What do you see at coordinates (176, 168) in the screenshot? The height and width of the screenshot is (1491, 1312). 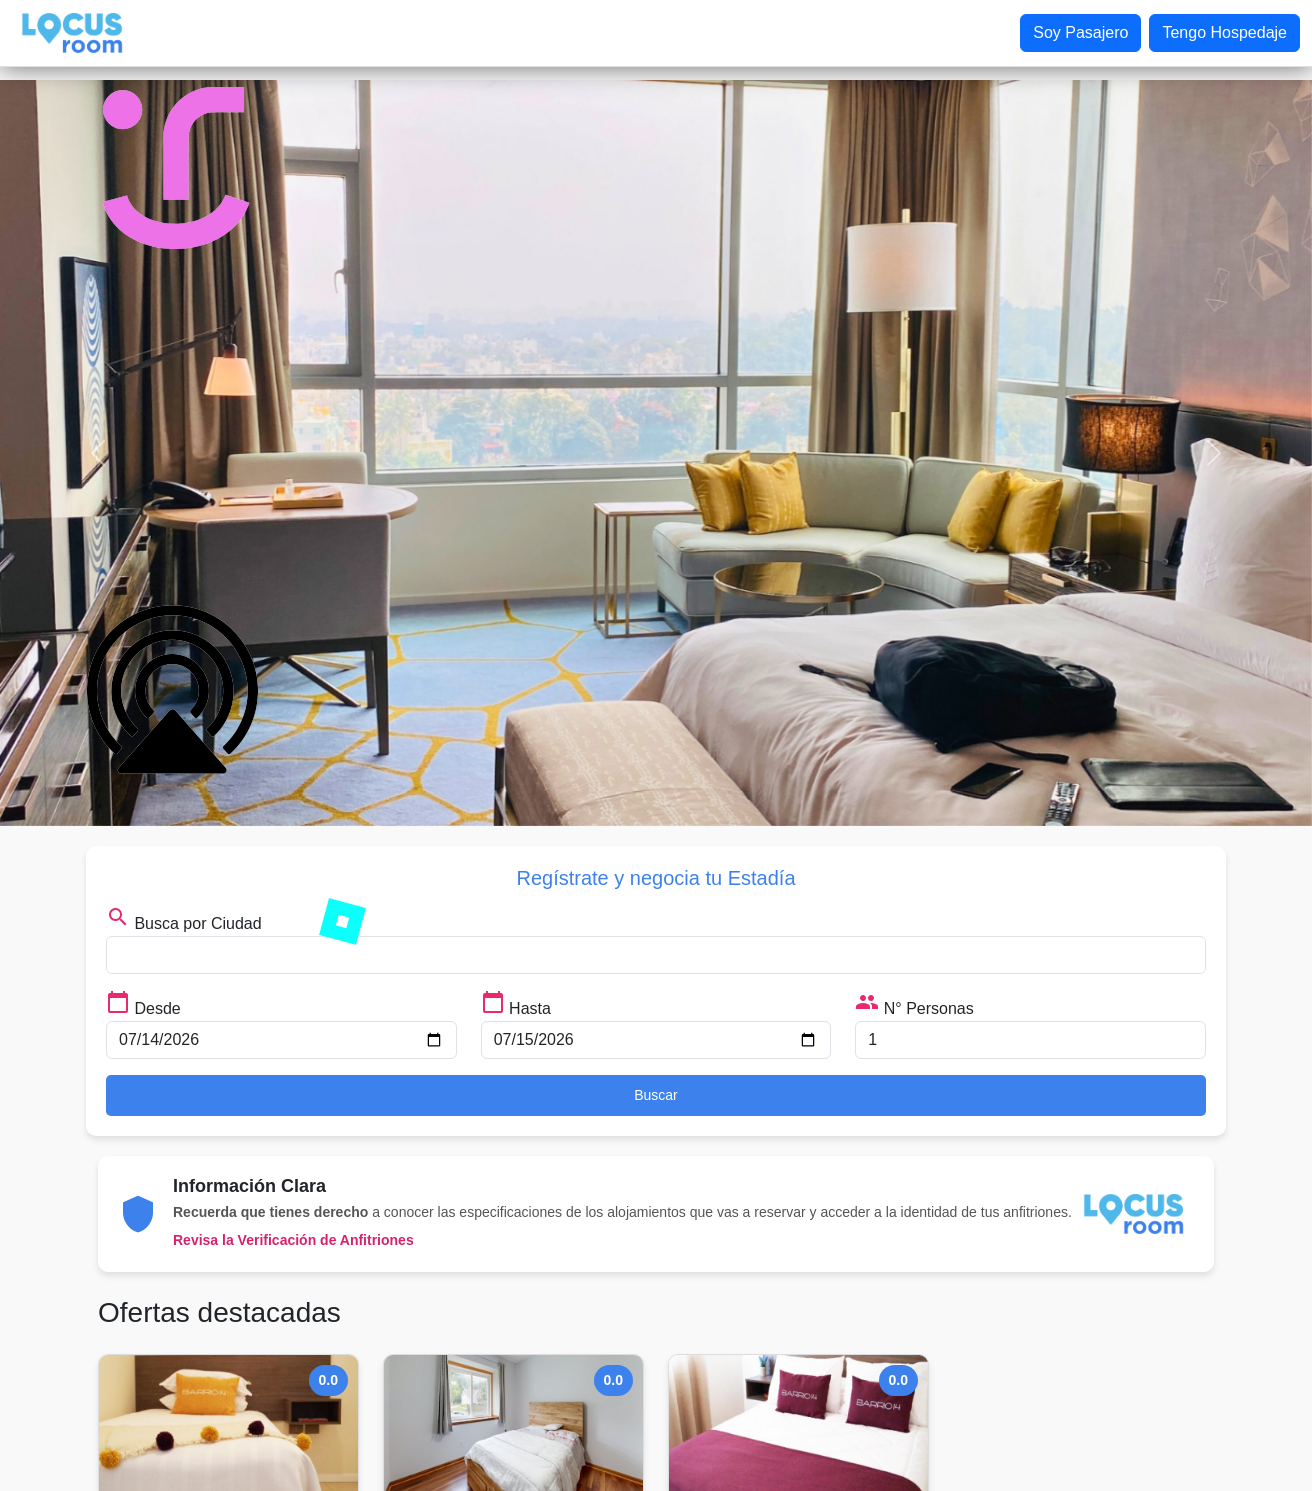 I see `rezgo booking platform logo` at bounding box center [176, 168].